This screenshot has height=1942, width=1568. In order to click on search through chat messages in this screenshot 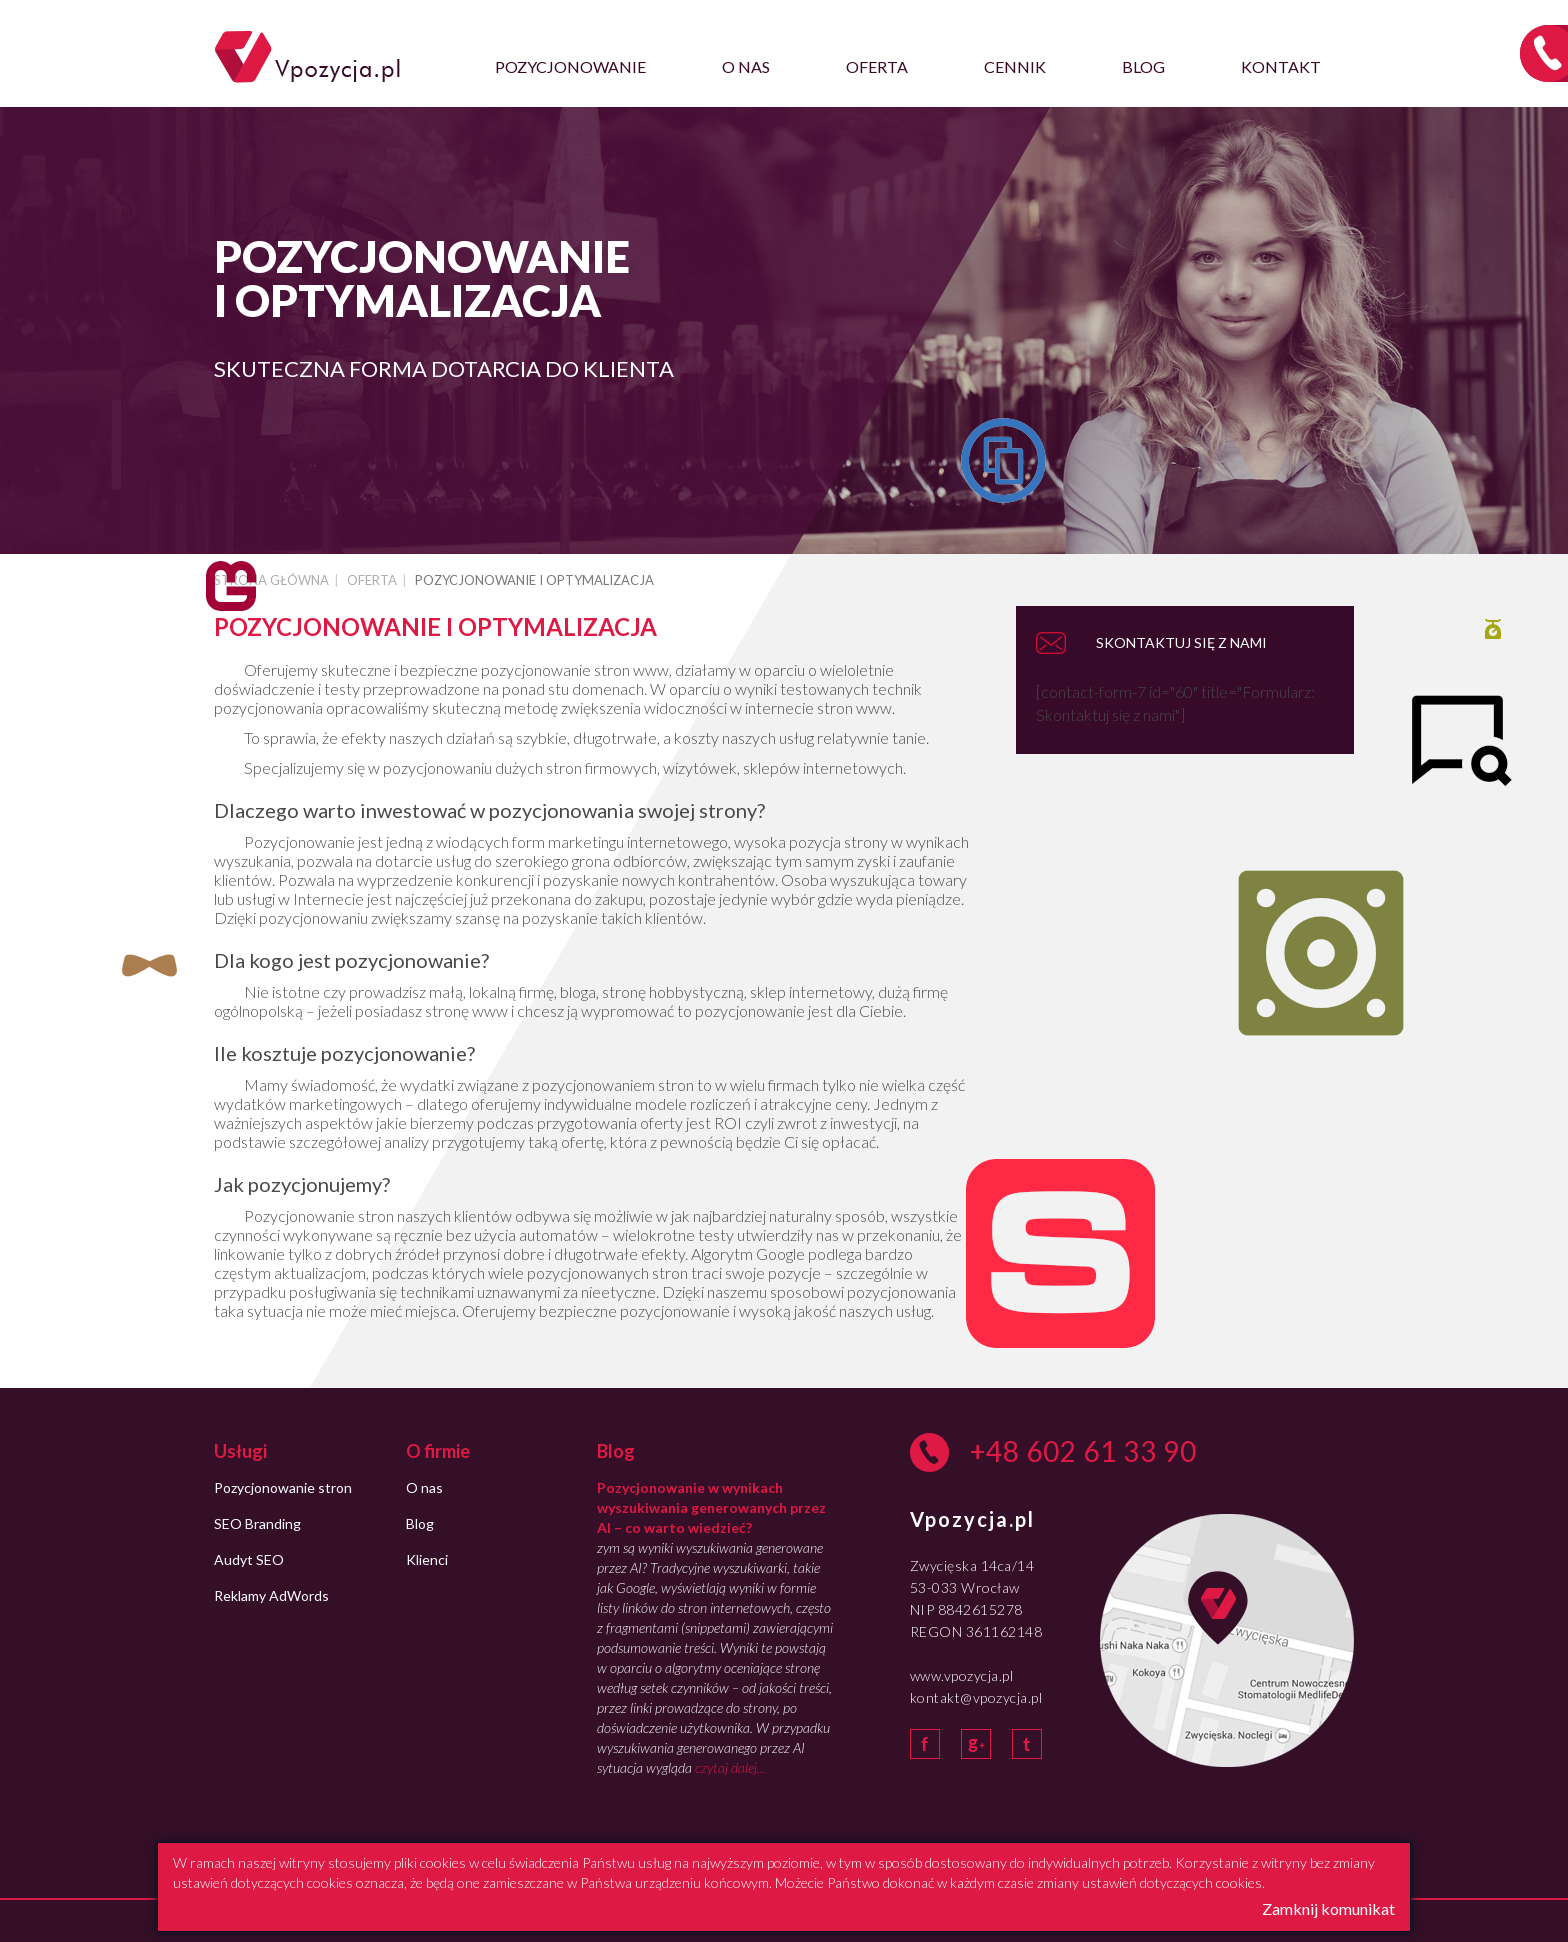, I will do `click(1457, 736)`.